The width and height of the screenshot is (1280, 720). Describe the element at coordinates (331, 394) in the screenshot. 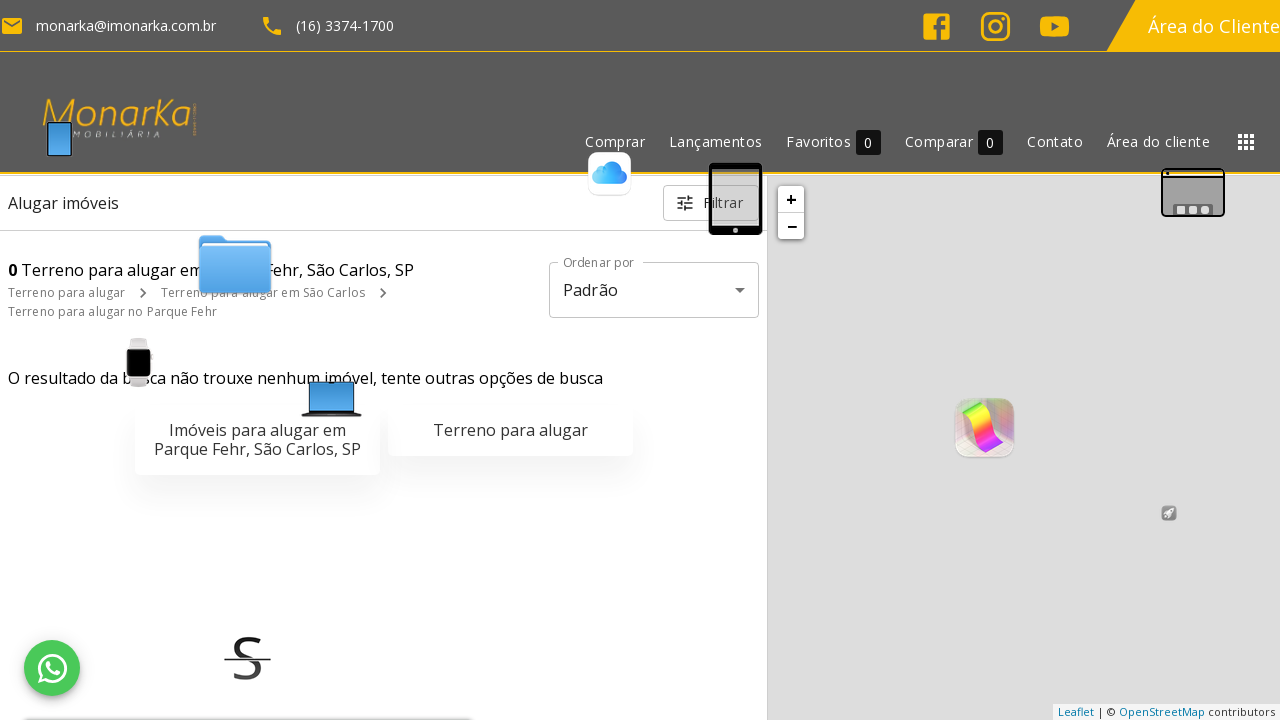

I see `macbook pro 14-inch device icon` at that location.